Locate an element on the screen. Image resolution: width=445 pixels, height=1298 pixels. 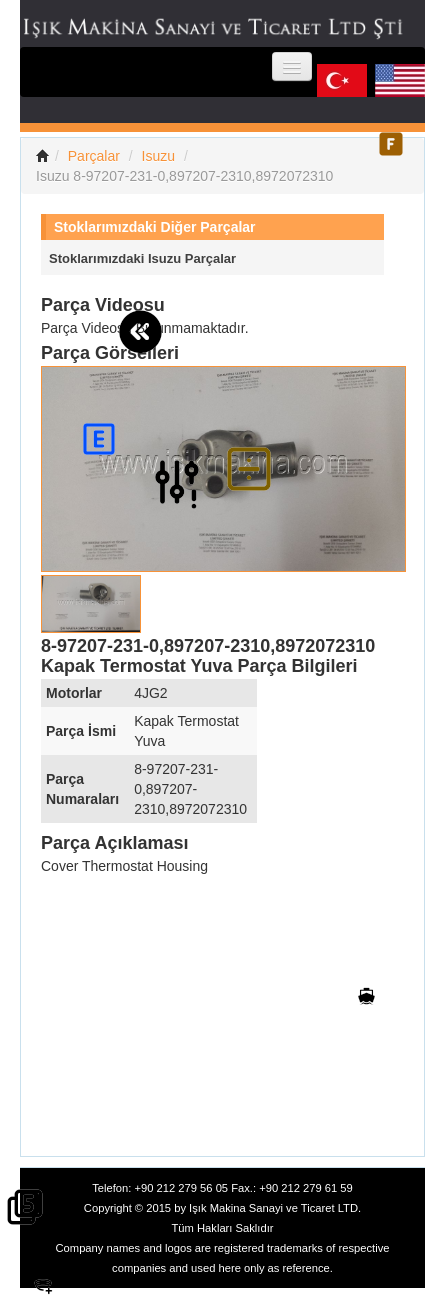
go back to previous section is located at coordinates (140, 331).